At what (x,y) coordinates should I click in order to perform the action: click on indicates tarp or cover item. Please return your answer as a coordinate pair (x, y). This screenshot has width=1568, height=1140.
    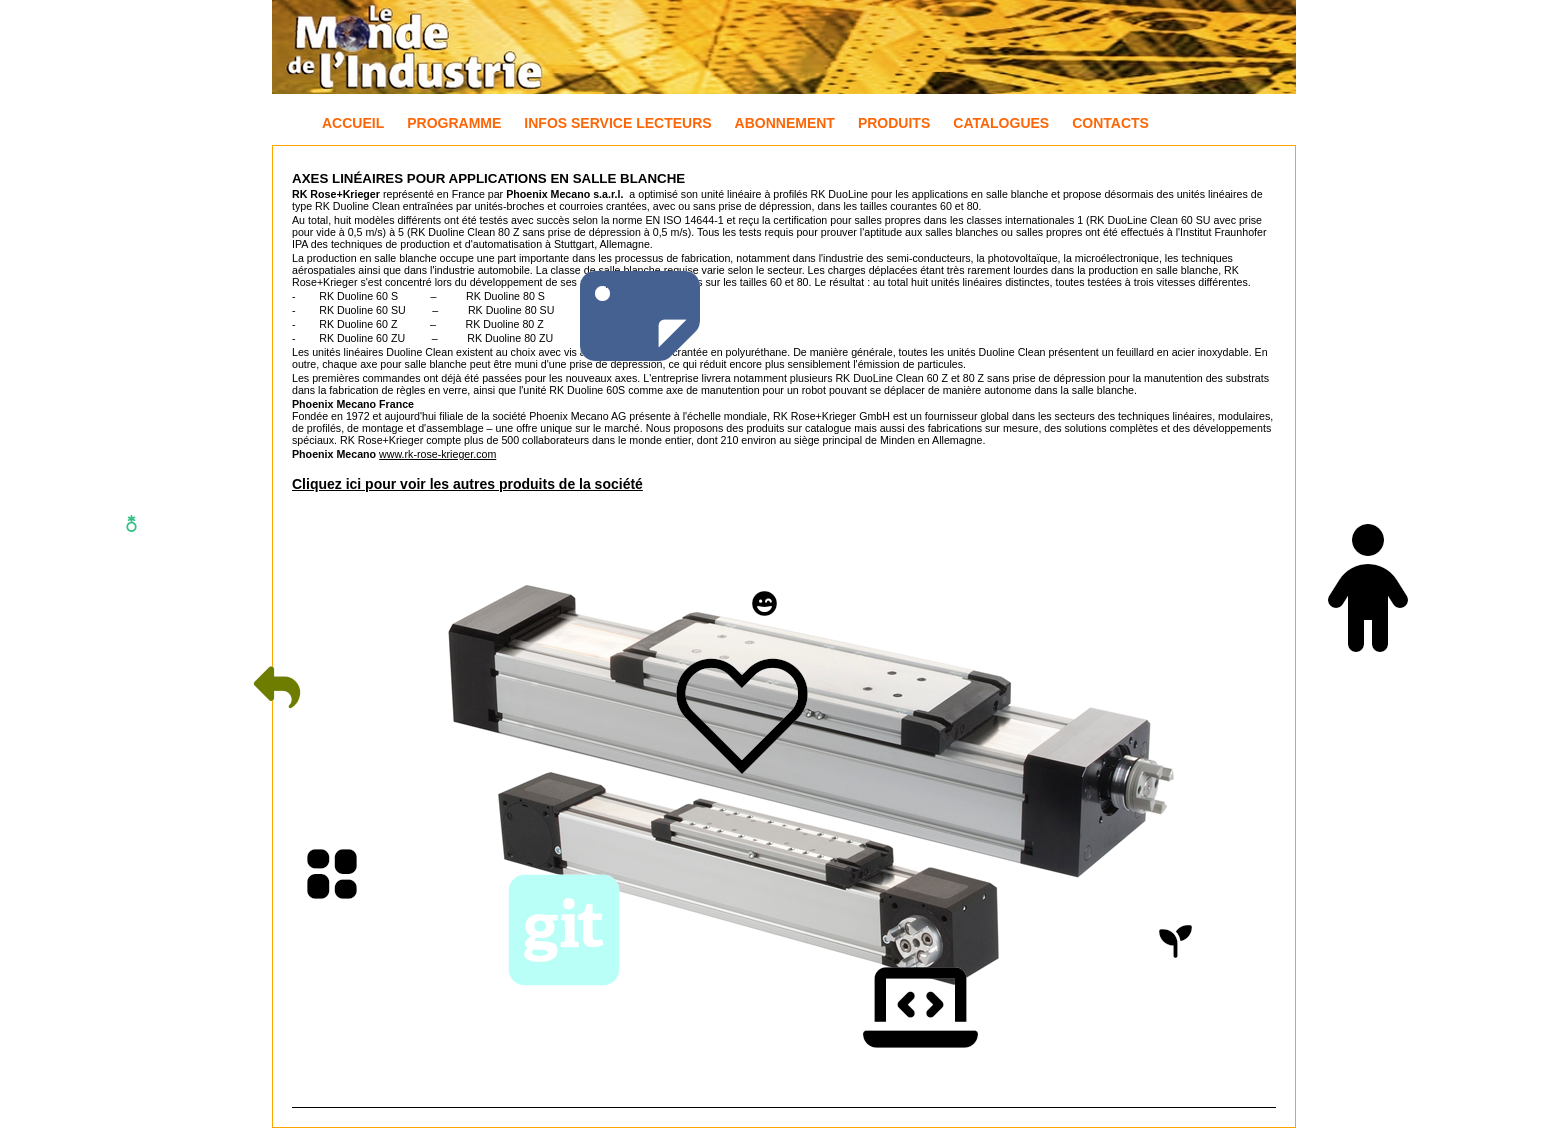
    Looking at the image, I should click on (640, 316).